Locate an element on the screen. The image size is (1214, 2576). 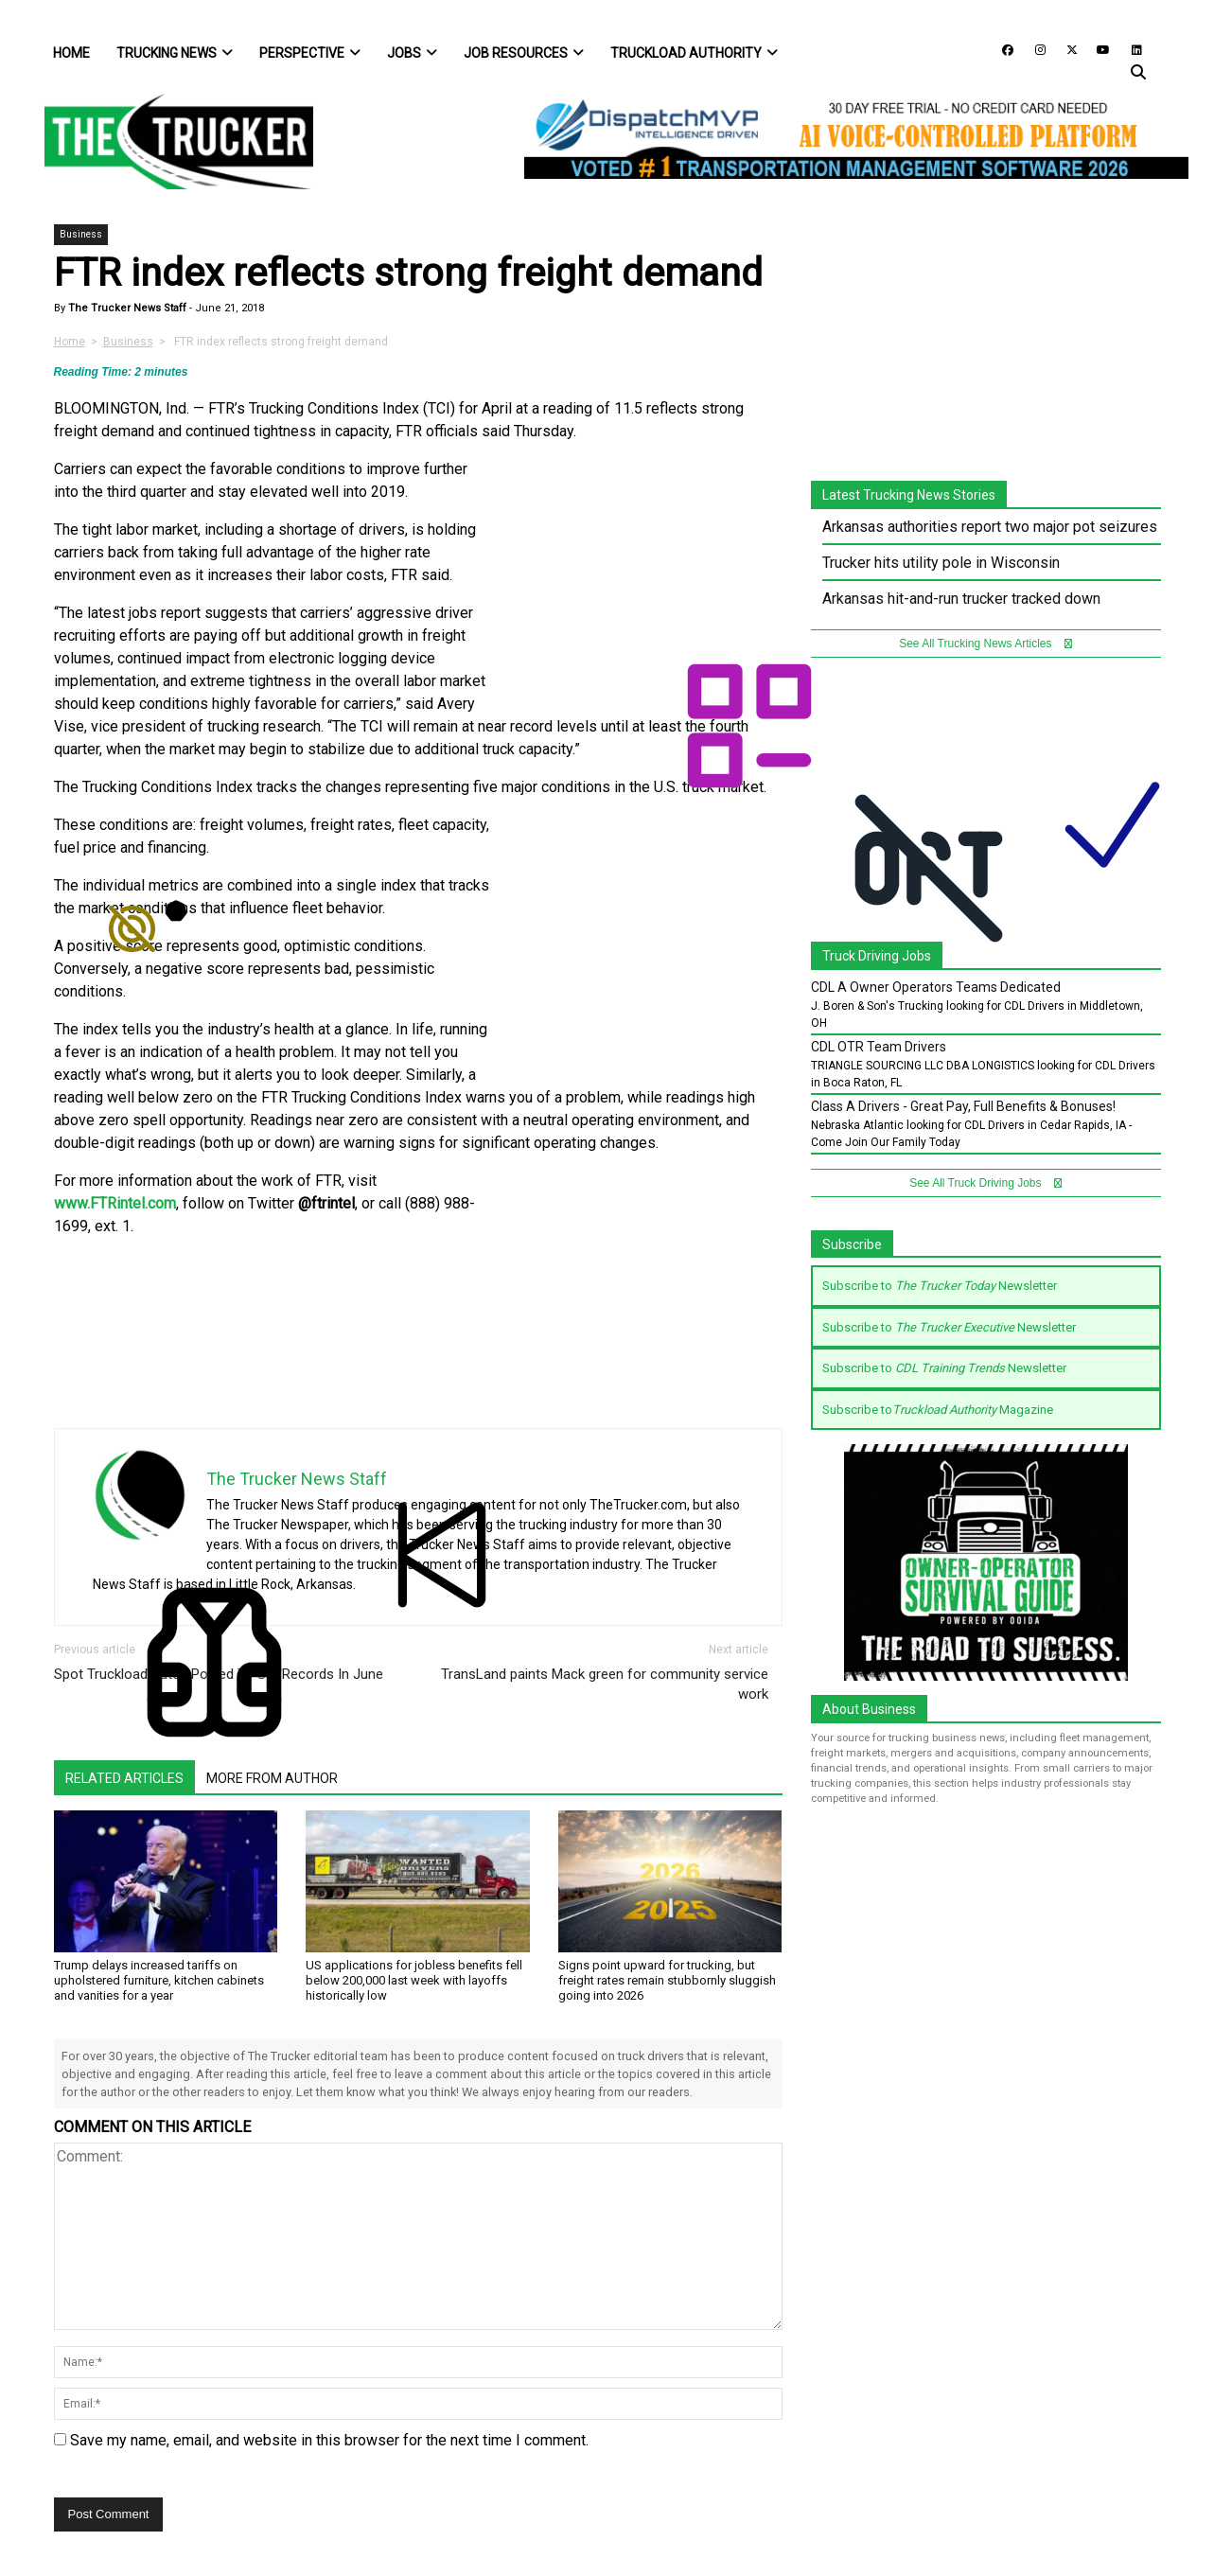
disable targeting or tracking is located at coordinates (132, 928).